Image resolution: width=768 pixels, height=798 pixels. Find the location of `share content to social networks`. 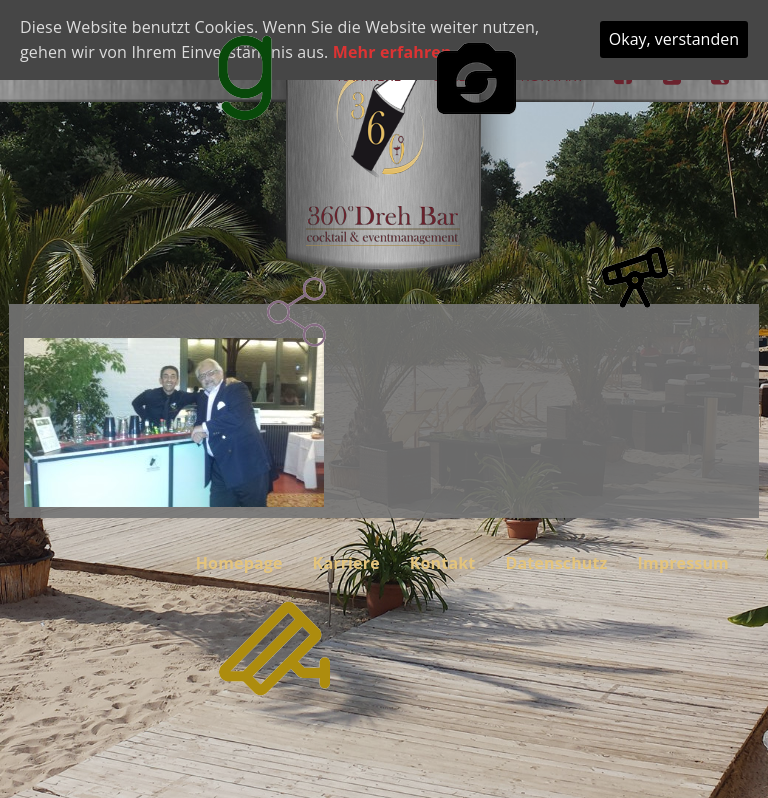

share content to social networks is located at coordinates (299, 312).